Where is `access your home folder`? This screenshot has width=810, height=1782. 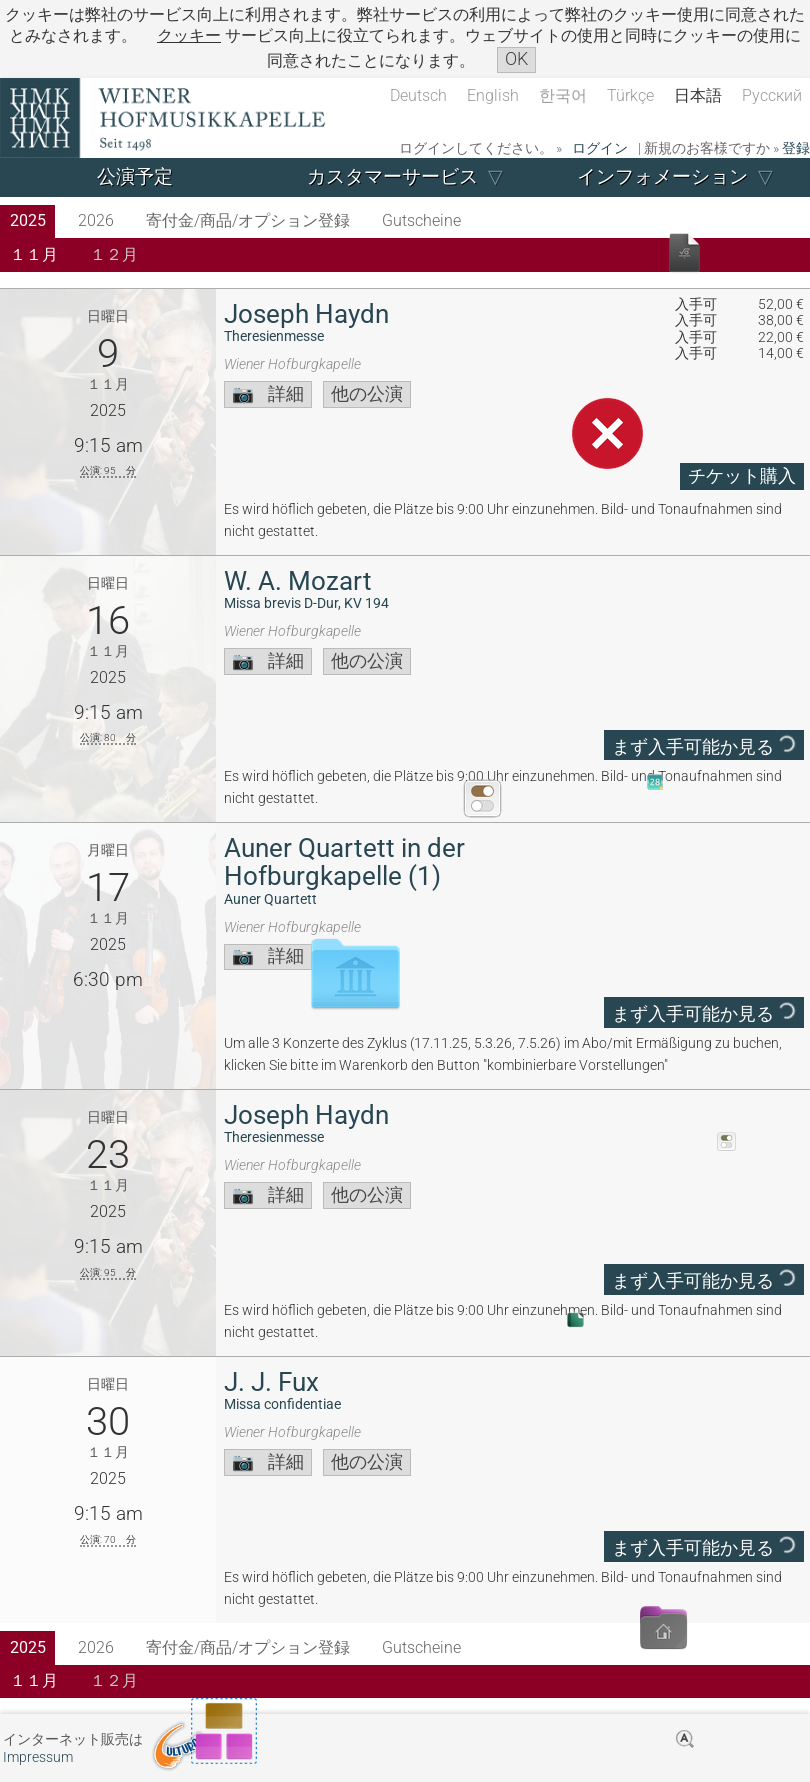
access your home folder is located at coordinates (663, 1627).